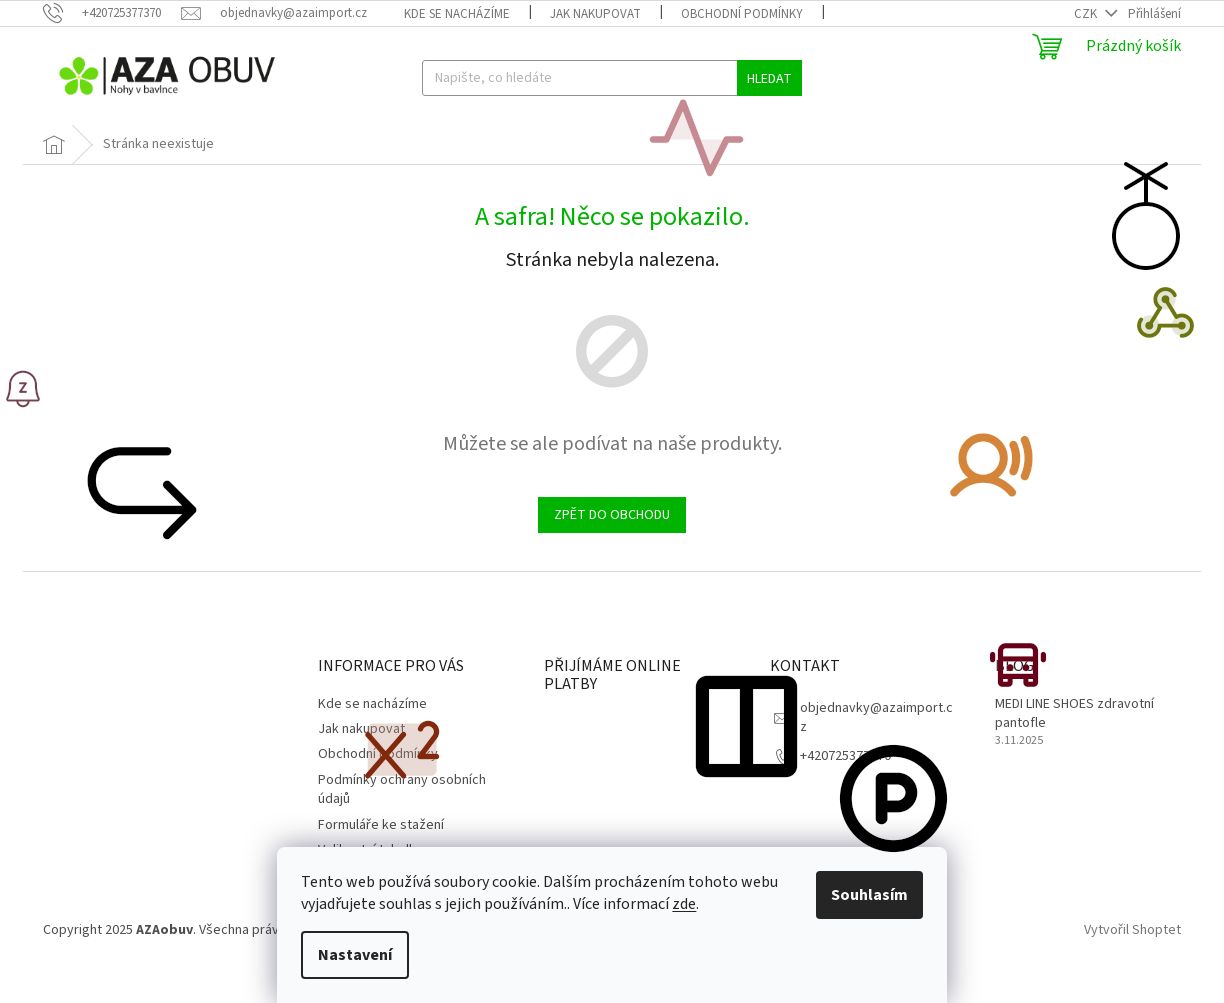 This screenshot has height=1003, width=1224. What do you see at coordinates (746, 726) in the screenshot?
I see `split view horizontally` at bounding box center [746, 726].